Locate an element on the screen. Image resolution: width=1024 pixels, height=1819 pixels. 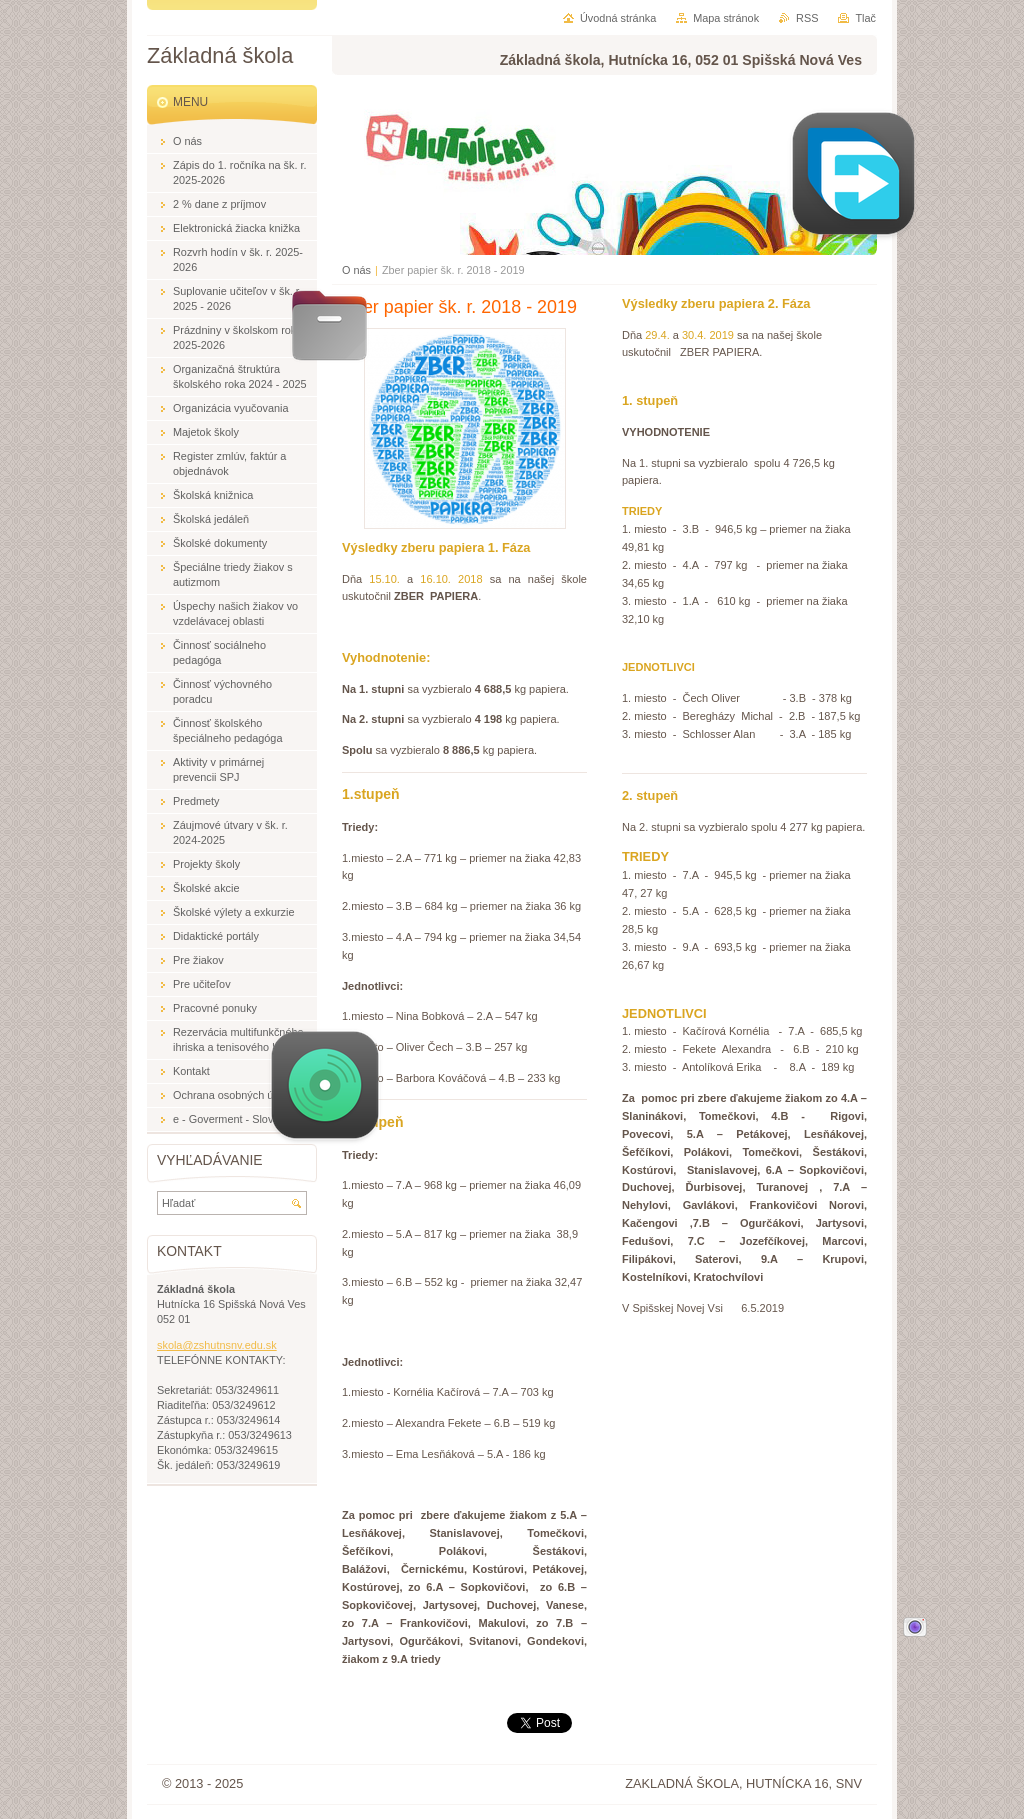
open the camera app is located at coordinates (915, 1627).